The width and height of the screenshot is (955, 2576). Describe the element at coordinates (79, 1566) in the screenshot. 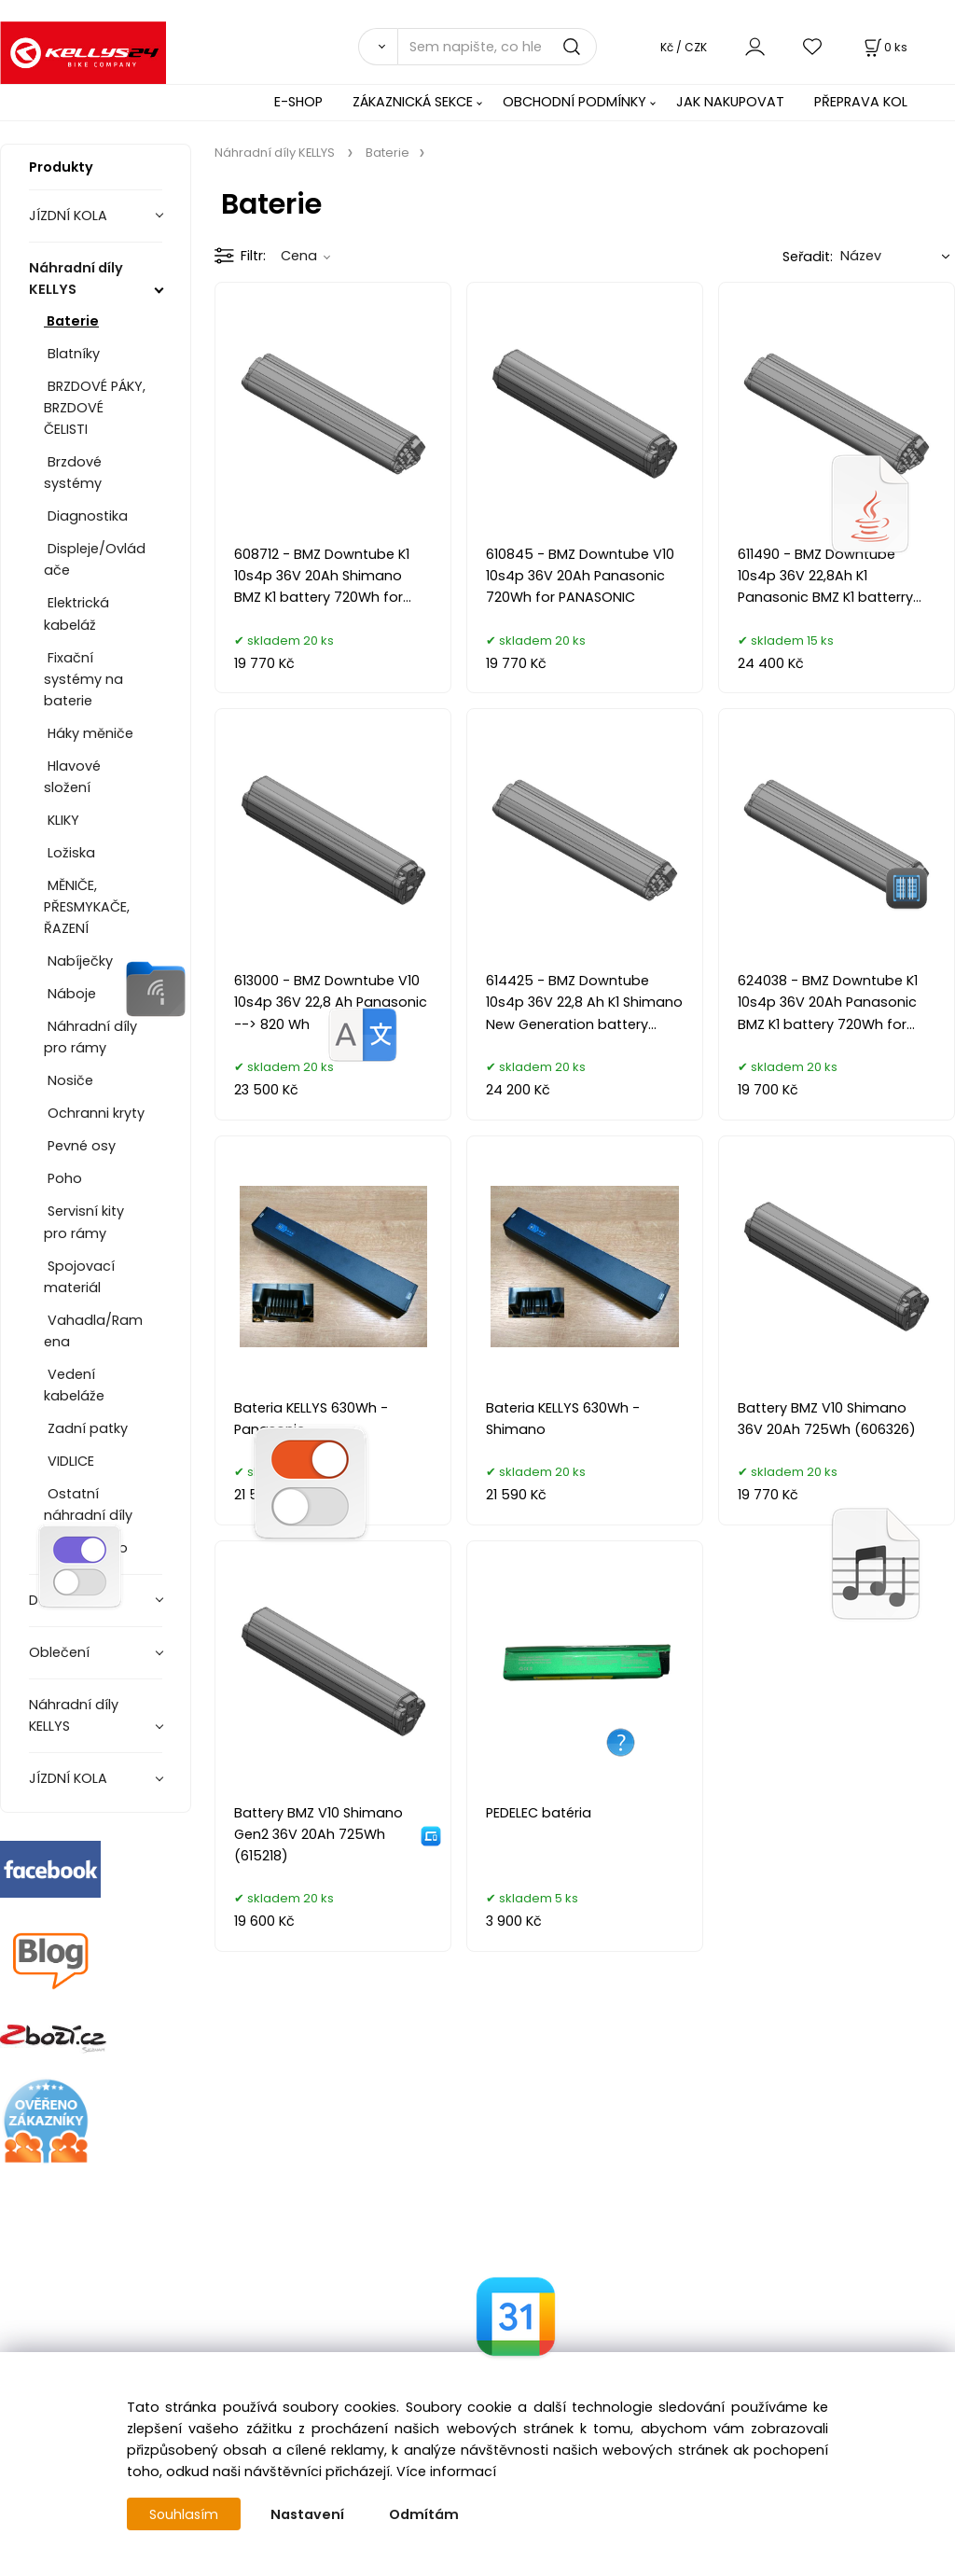

I see `open desktop preferences or settings` at that location.